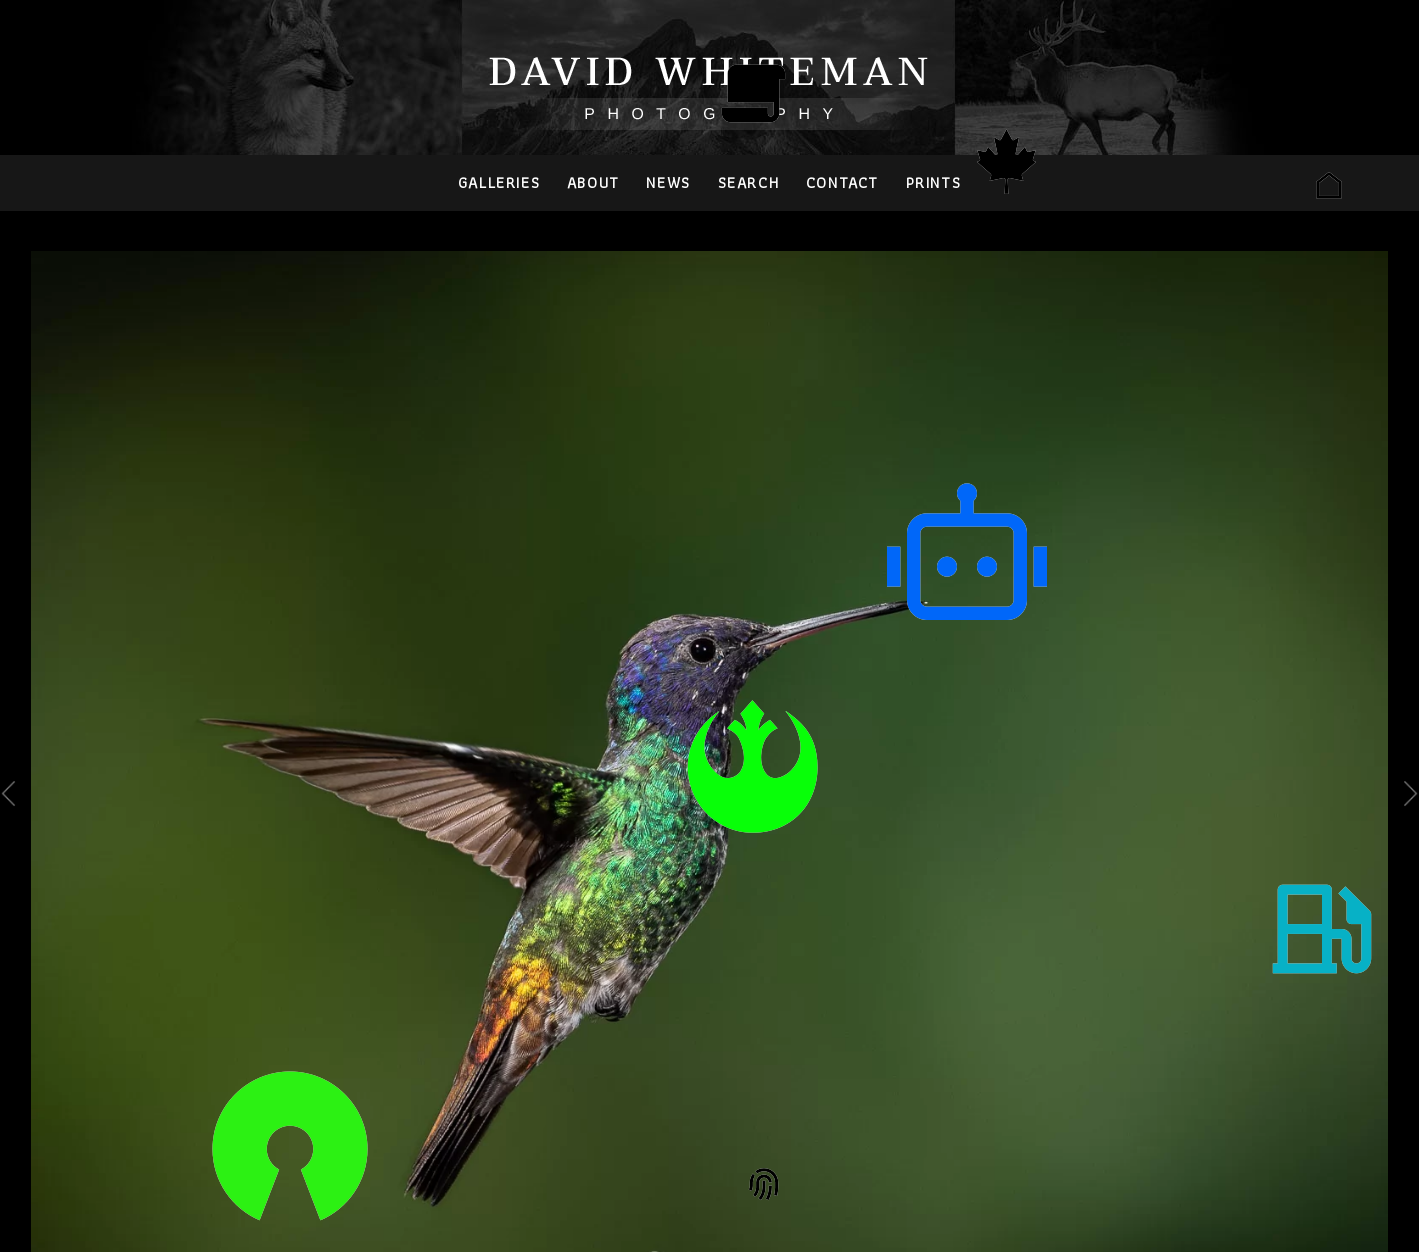 The image size is (1419, 1252). What do you see at coordinates (290, 1149) in the screenshot?
I see `indicates open-source software or project` at bounding box center [290, 1149].